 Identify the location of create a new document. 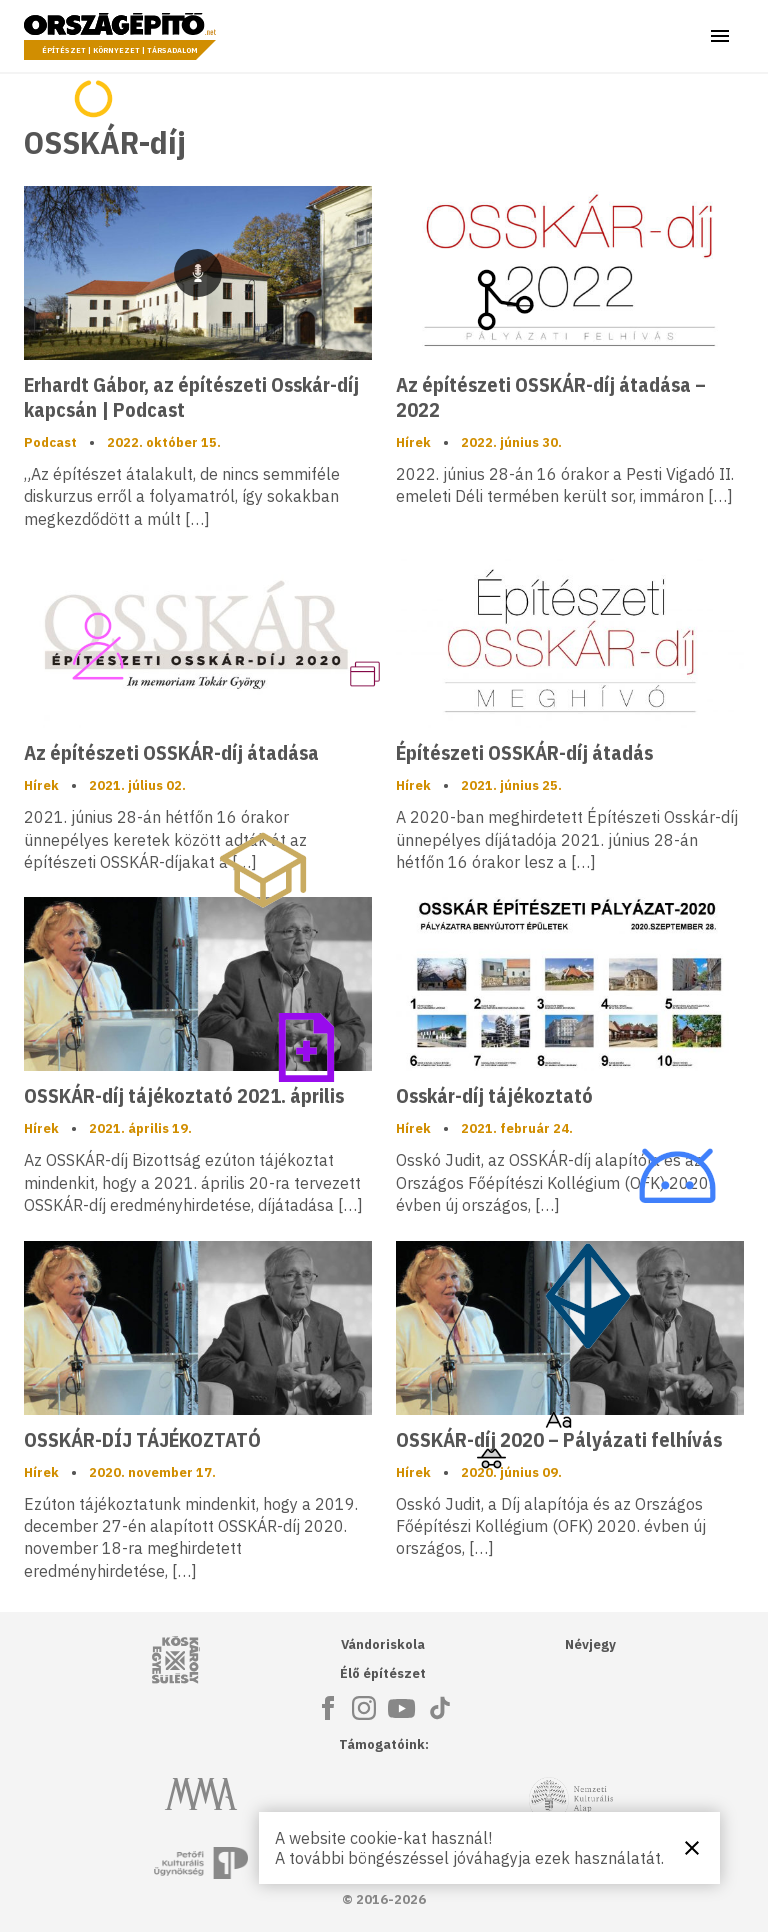
(306, 1047).